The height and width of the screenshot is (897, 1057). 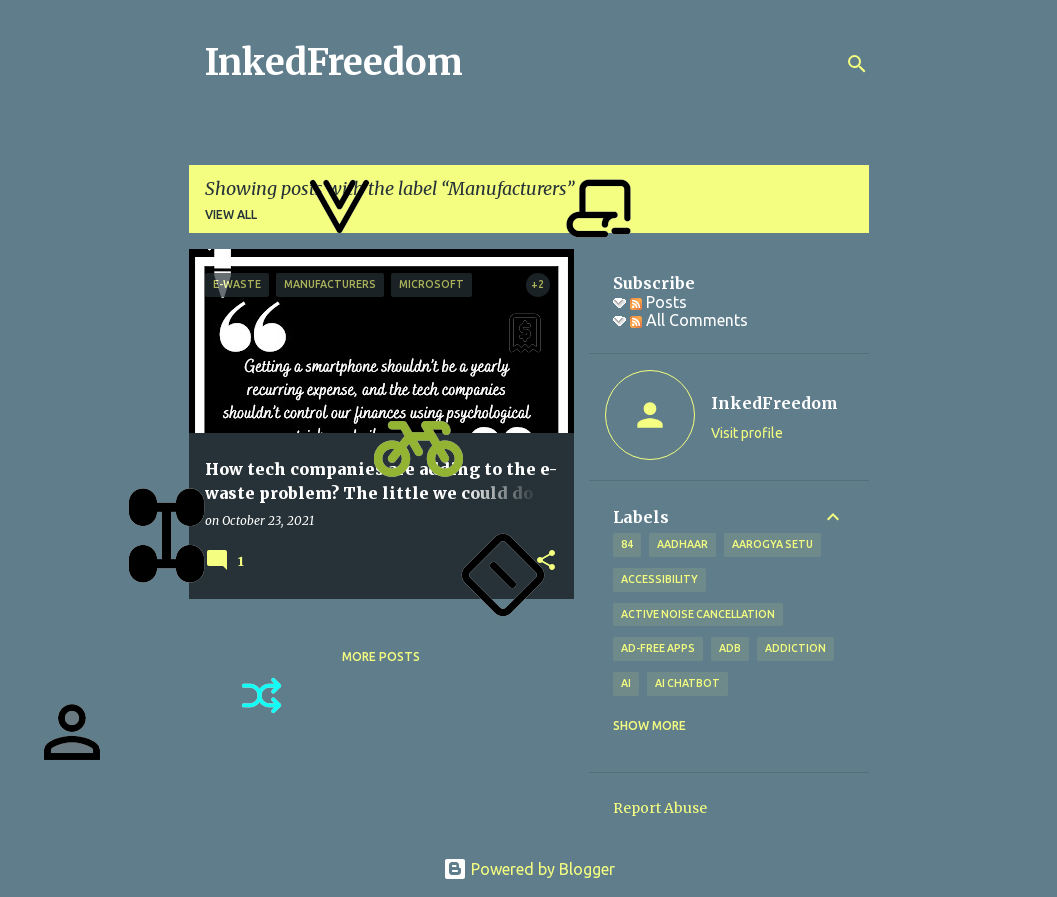 I want to click on shuffle or randomize playback order, so click(x=261, y=695).